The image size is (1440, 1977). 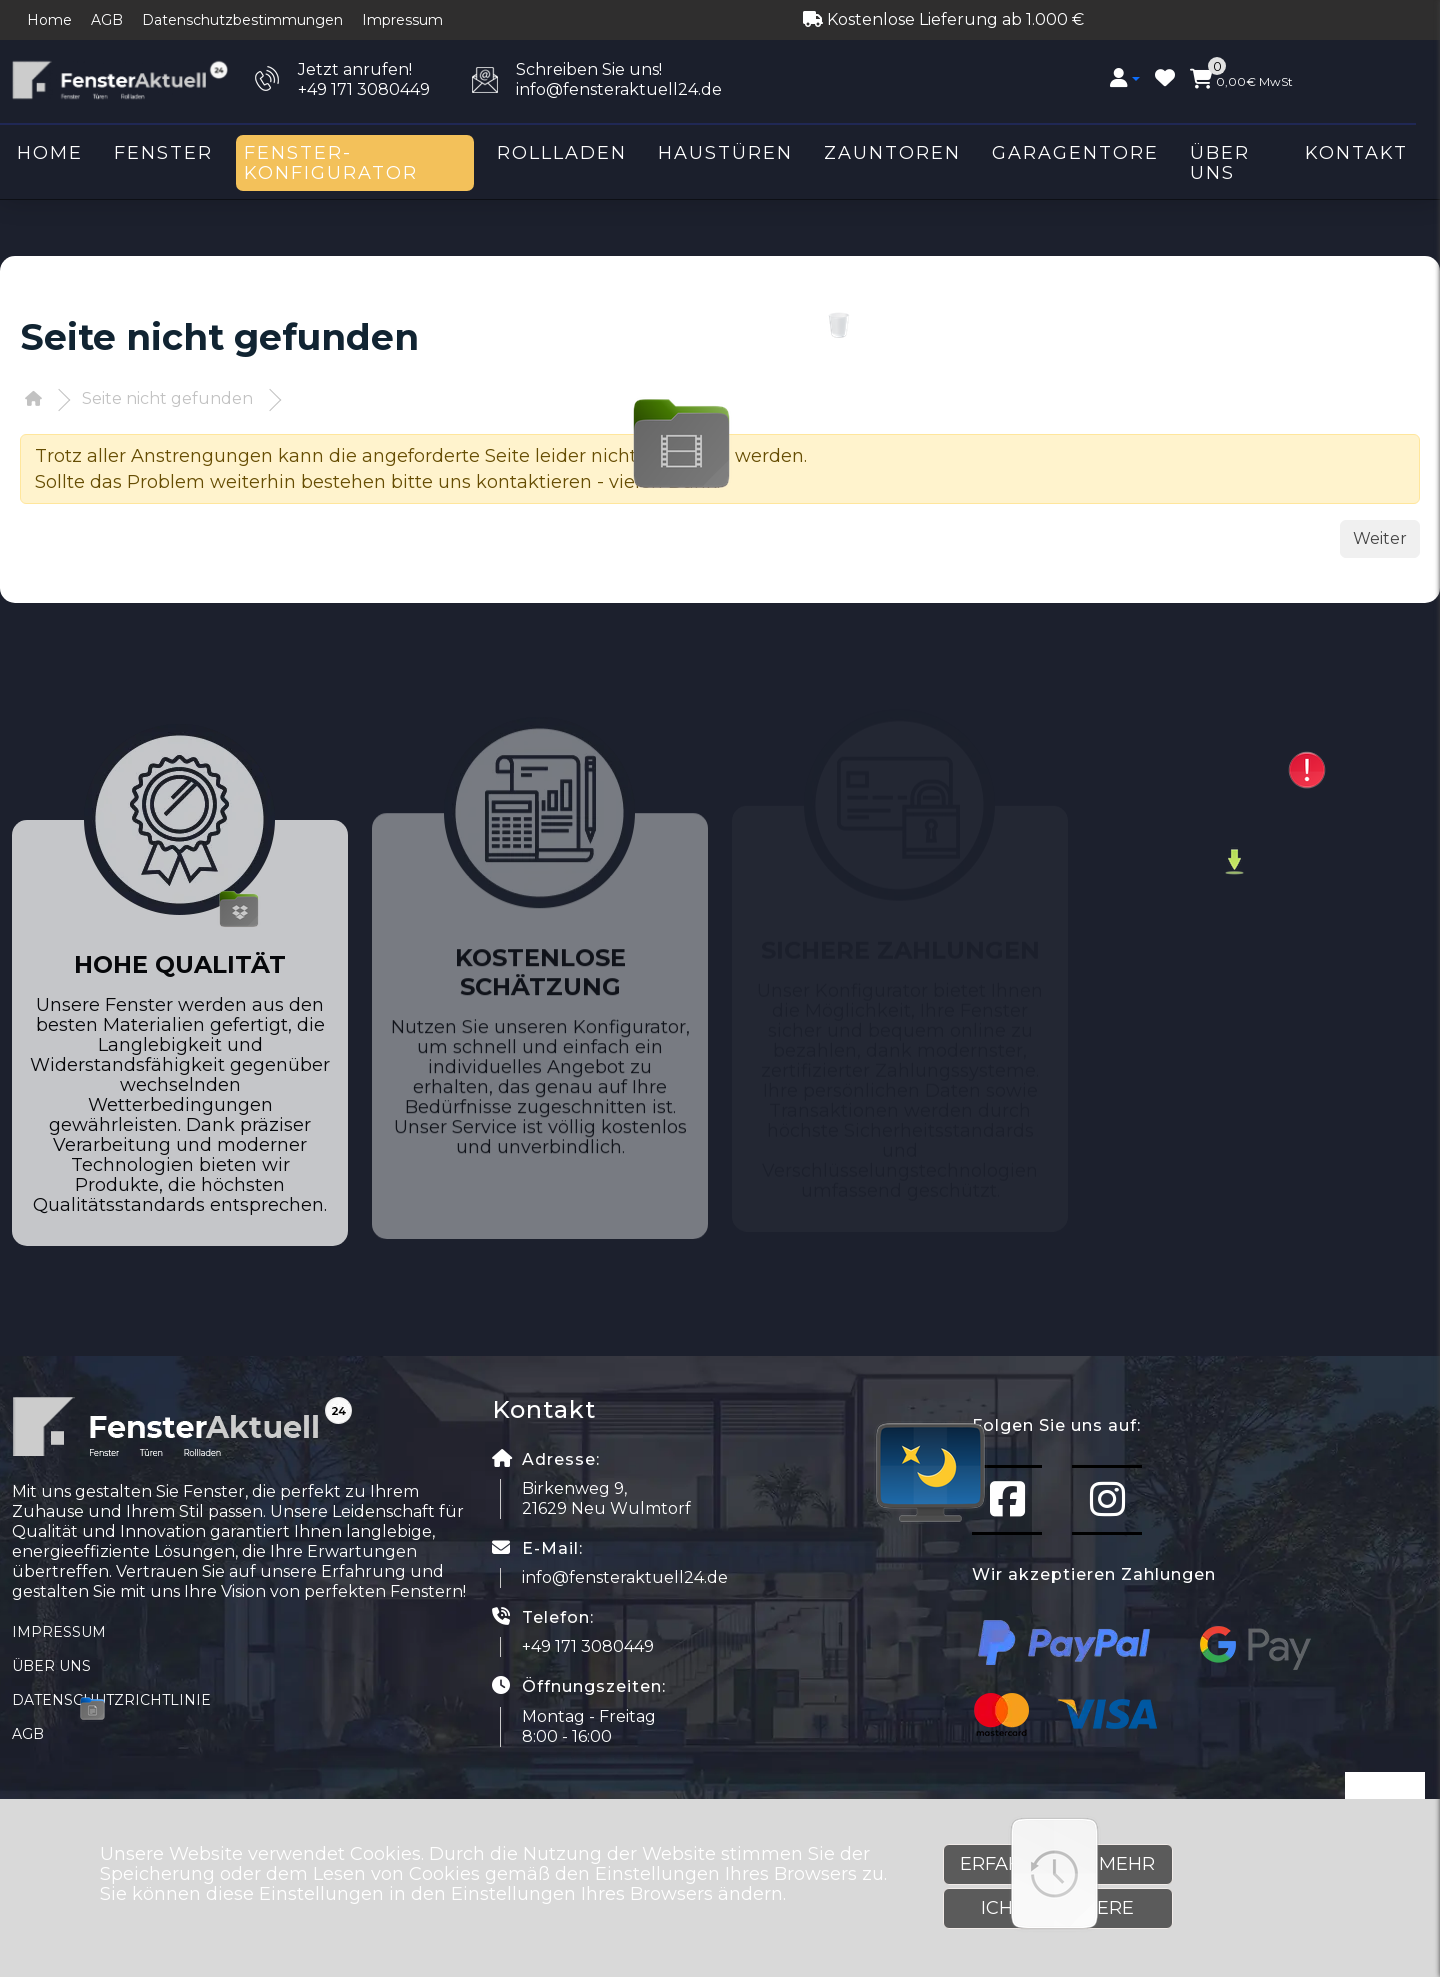 What do you see at coordinates (1307, 770) in the screenshot?
I see `indicates a warning or caution in a dialog` at bounding box center [1307, 770].